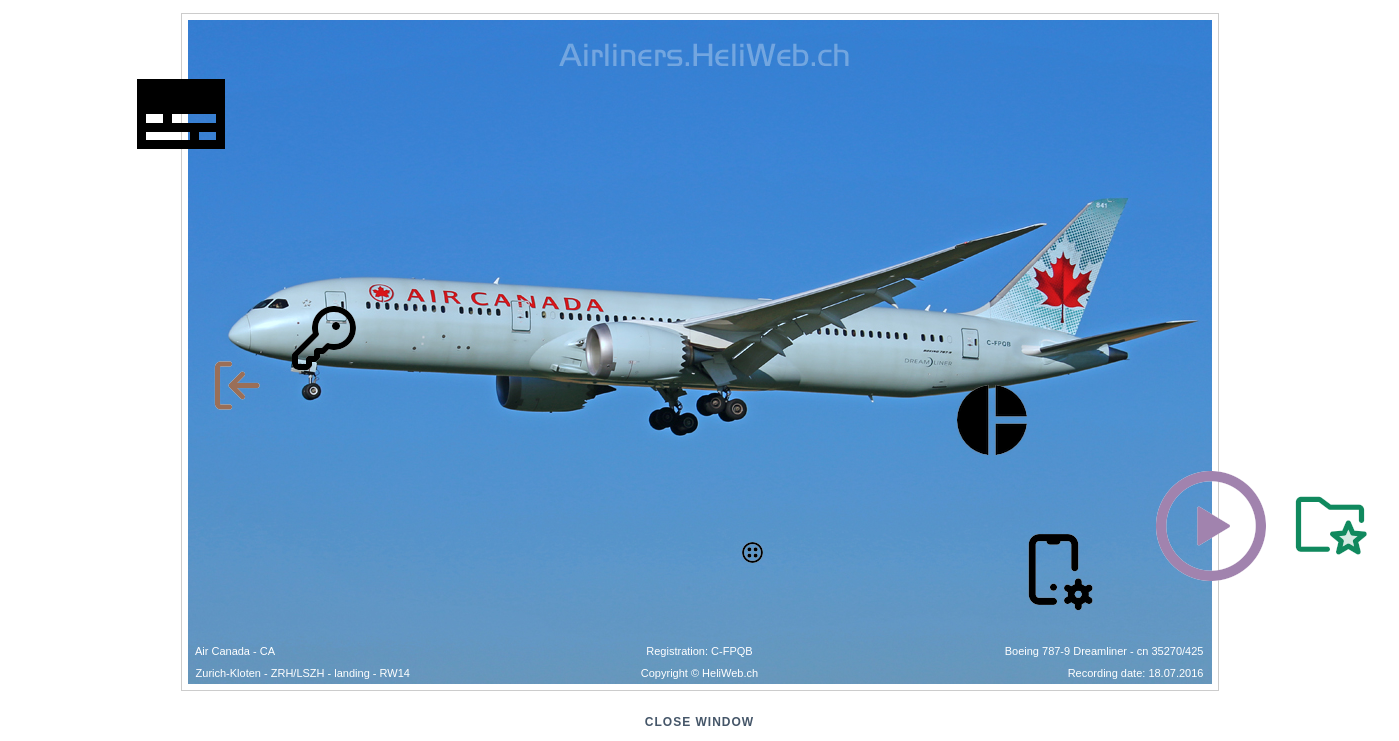  Describe the element at coordinates (324, 338) in the screenshot. I see `access security or authentication settings` at that location.